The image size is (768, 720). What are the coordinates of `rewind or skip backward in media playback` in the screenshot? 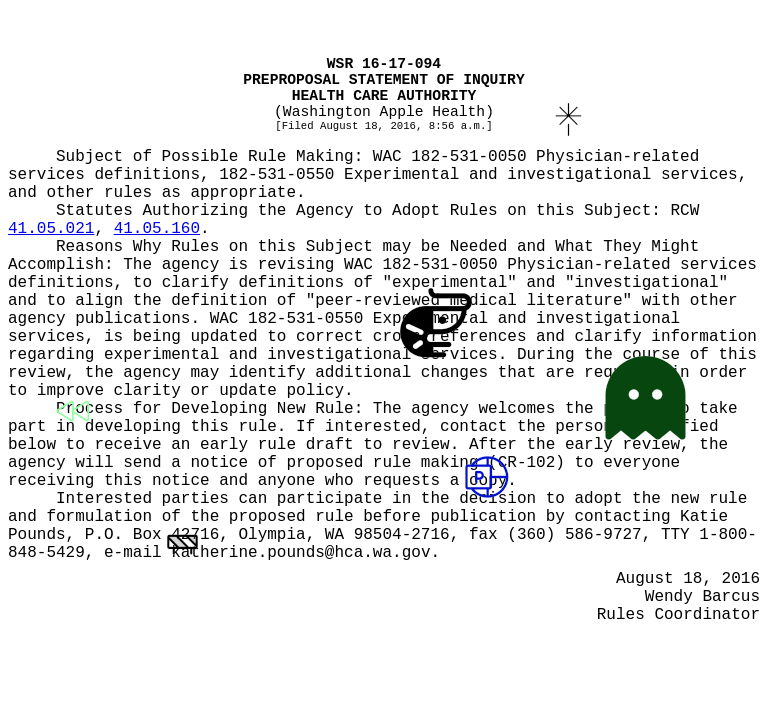 It's located at (74, 411).